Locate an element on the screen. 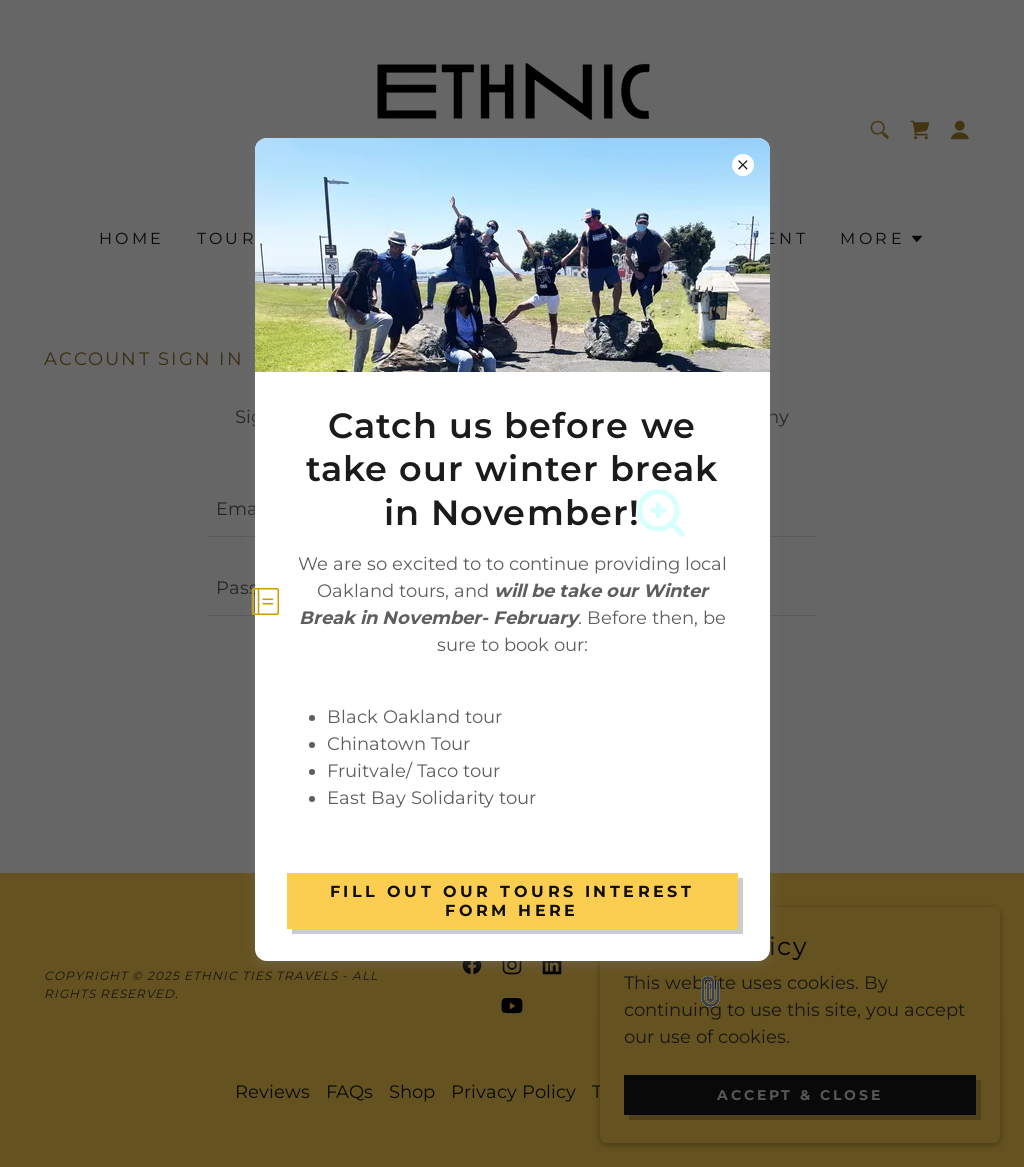 This screenshot has height=1167, width=1024. zoom in on content is located at coordinates (661, 513).